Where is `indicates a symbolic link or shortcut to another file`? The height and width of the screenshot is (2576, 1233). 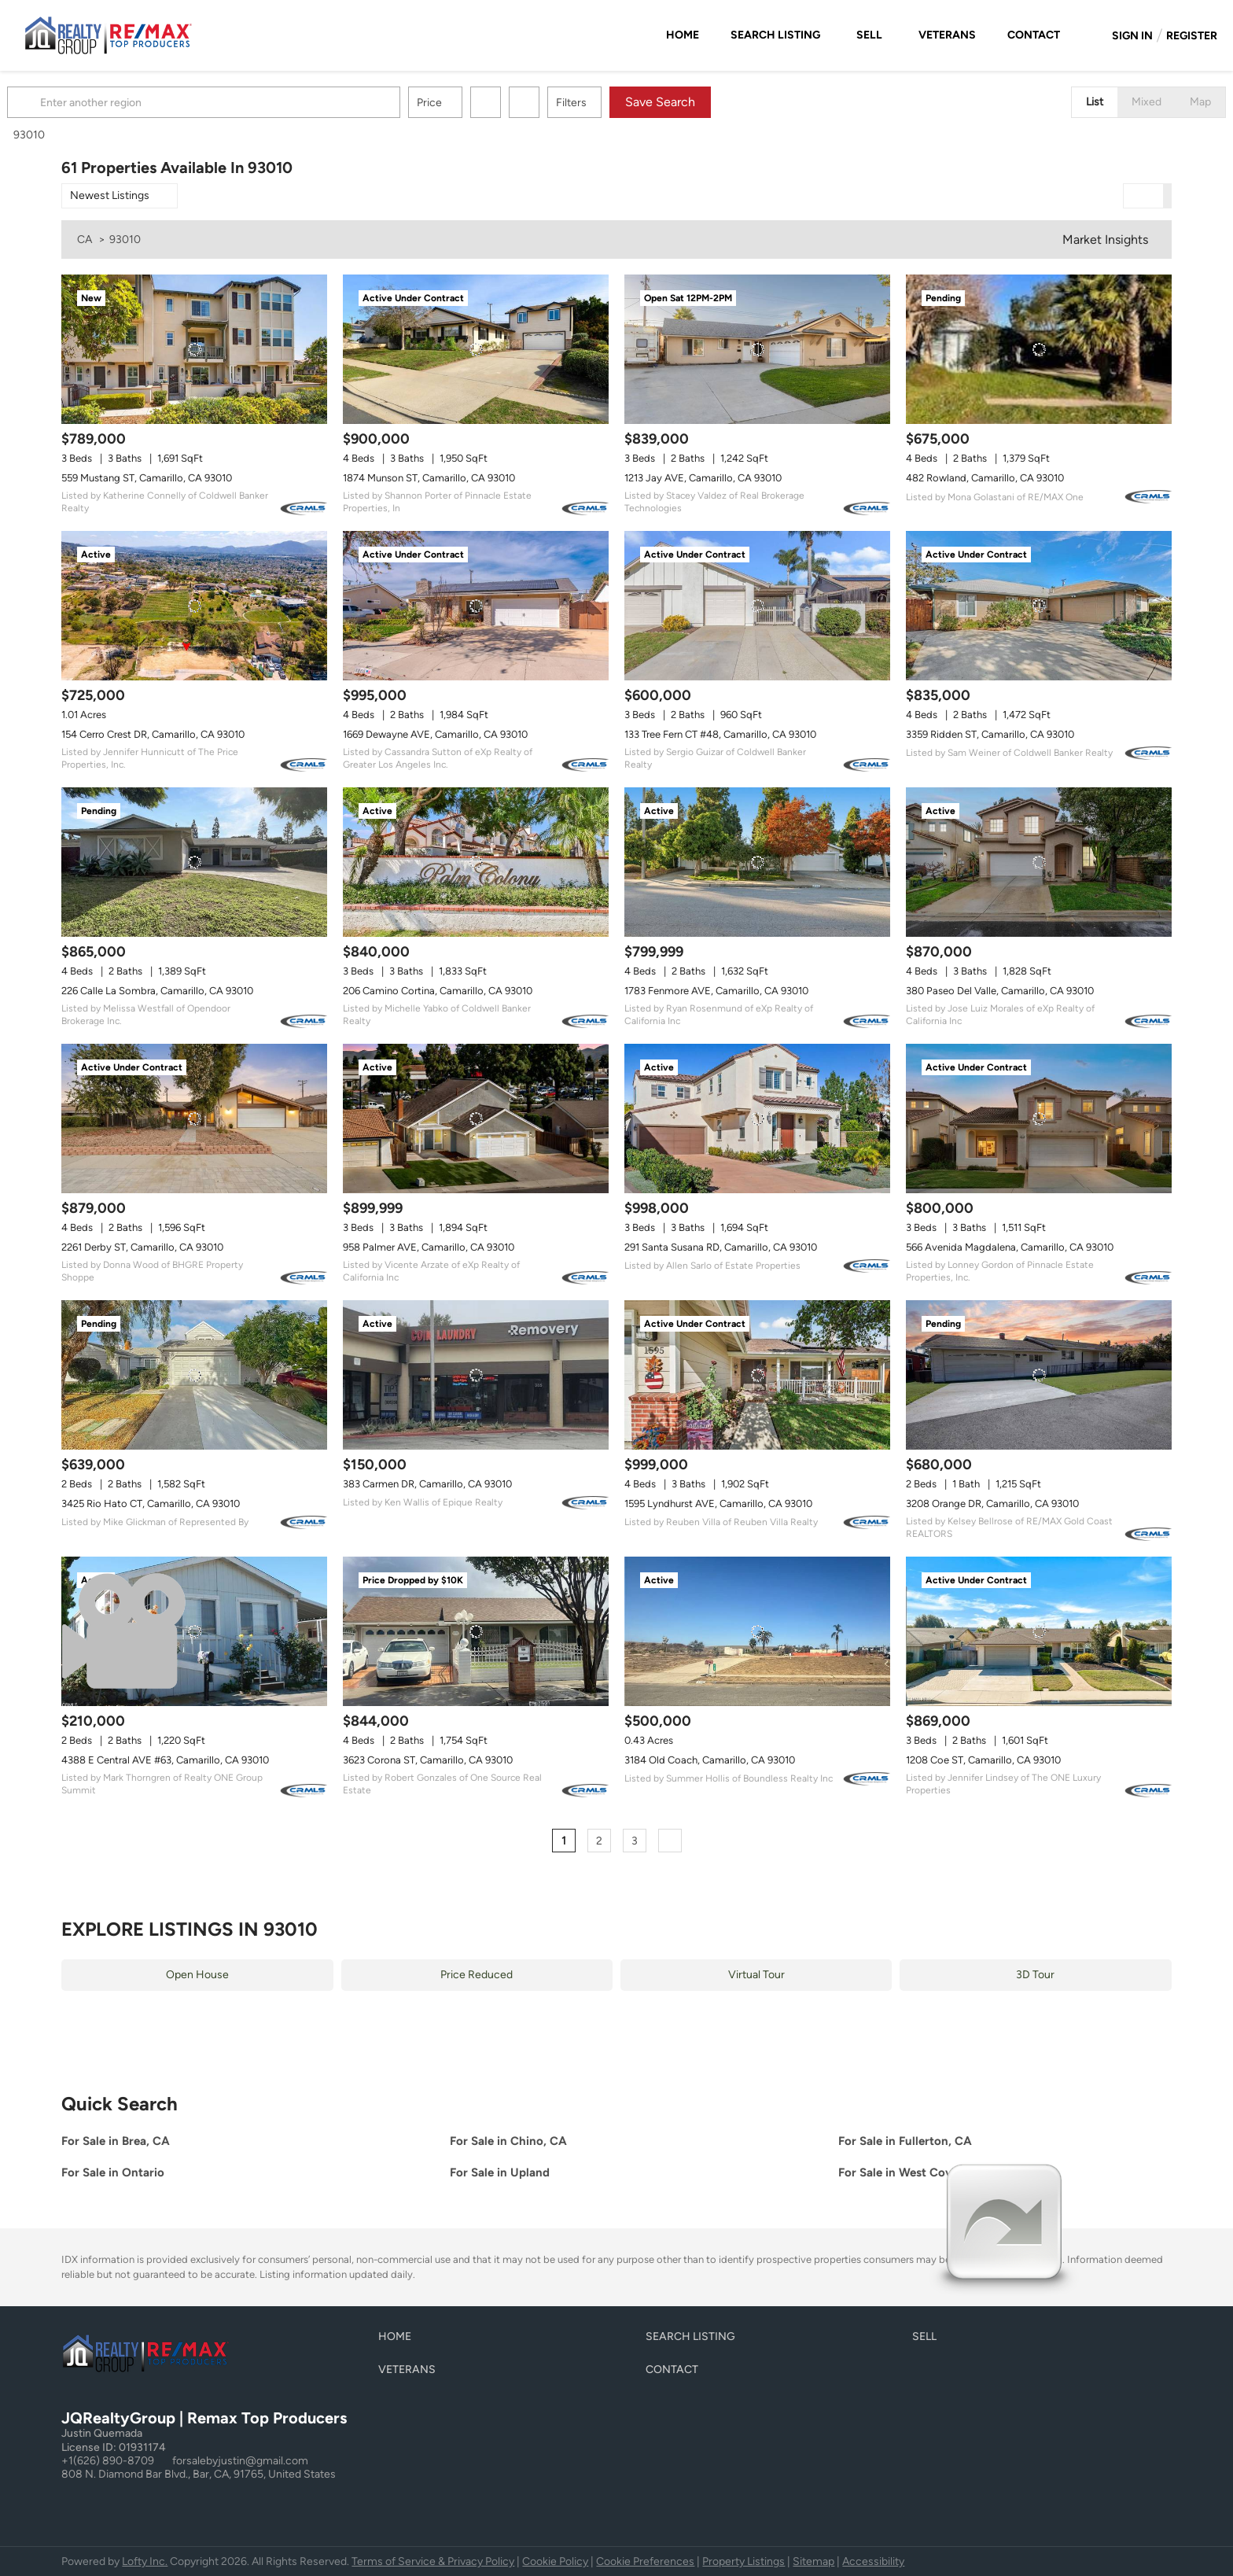
indicates a symbolic link or shortcut to another file is located at coordinates (1005, 2228).